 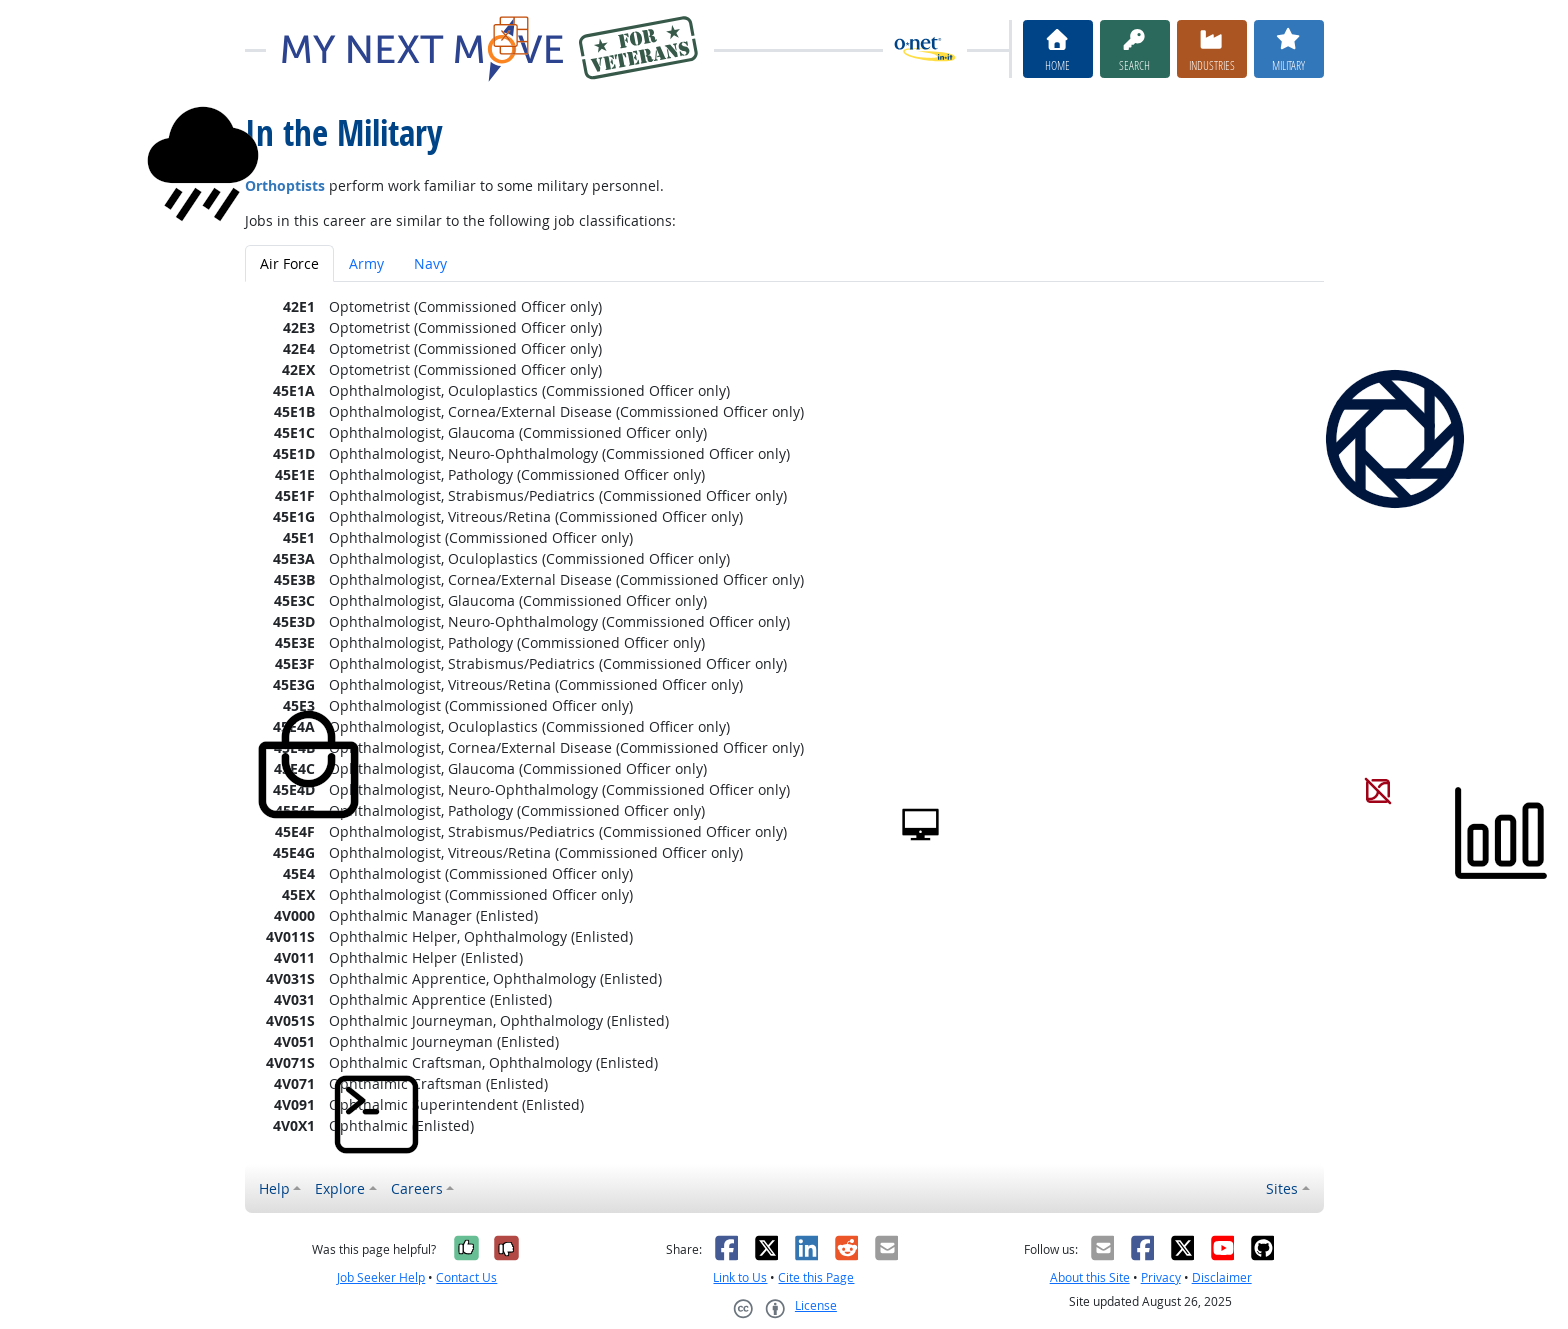 What do you see at coordinates (308, 764) in the screenshot?
I see `view your shopping bag` at bounding box center [308, 764].